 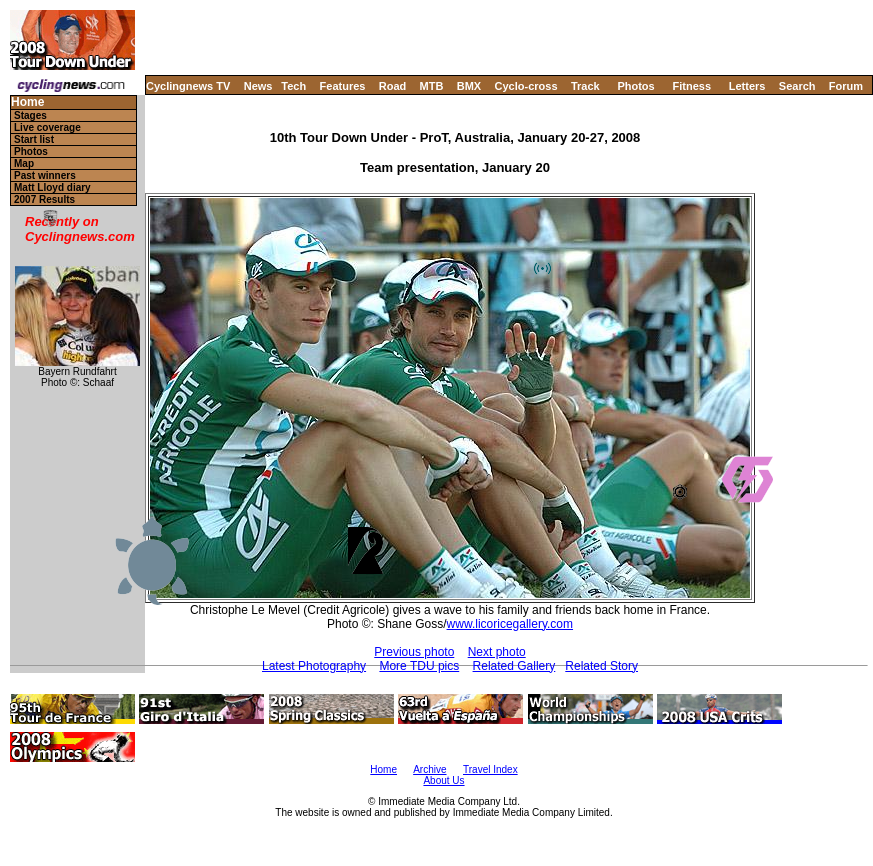 I want to click on open Nginx Proxy Manager dashboard, so click(x=680, y=492).